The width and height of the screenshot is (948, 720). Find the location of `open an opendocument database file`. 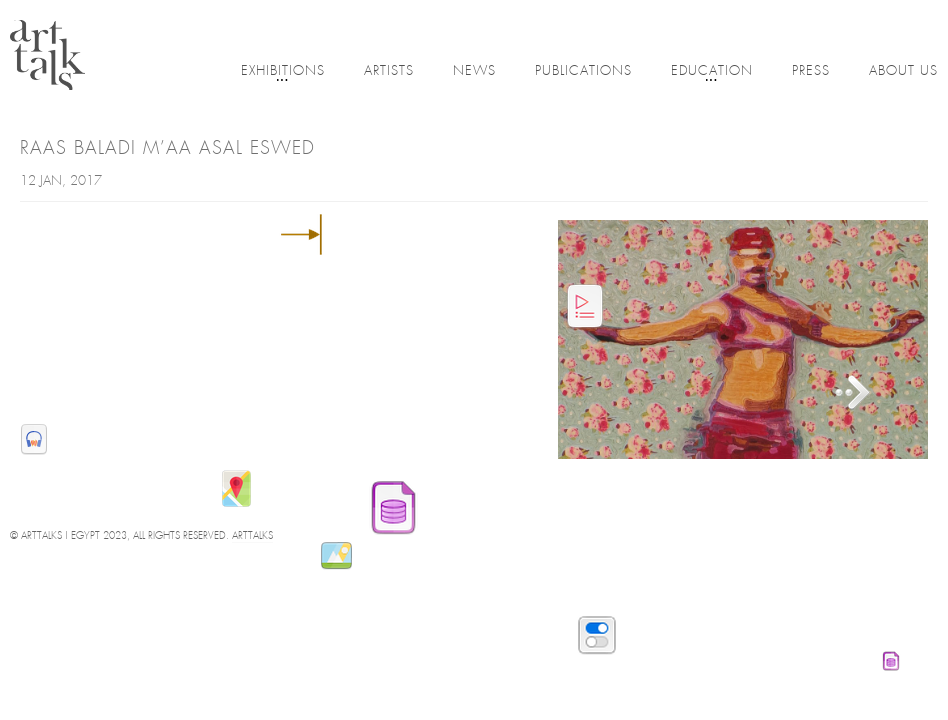

open an opendocument database file is located at coordinates (891, 661).